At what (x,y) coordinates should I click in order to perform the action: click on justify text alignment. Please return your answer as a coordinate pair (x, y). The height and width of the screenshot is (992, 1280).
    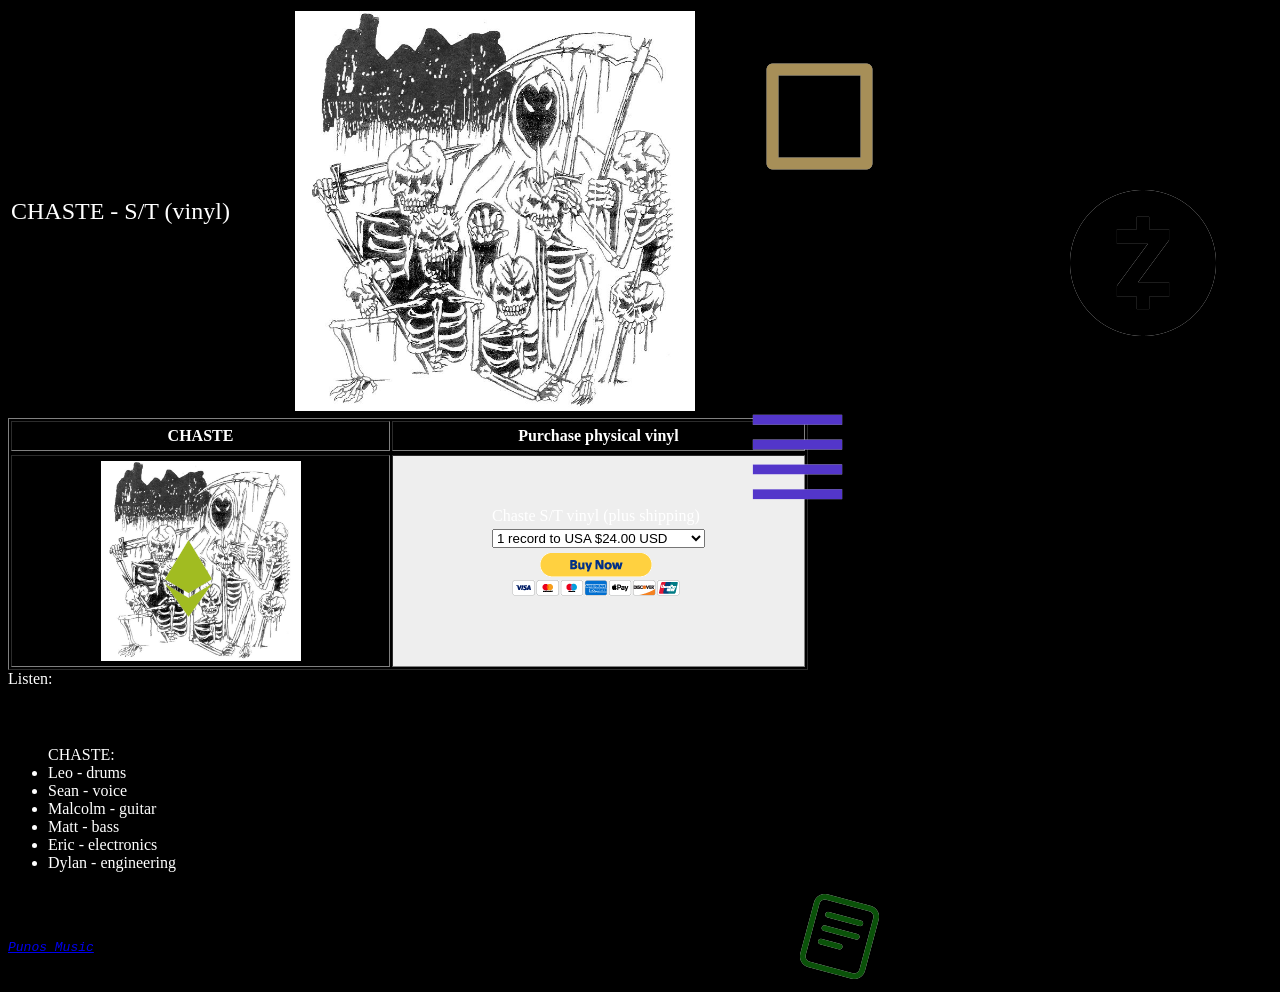
    Looking at the image, I should click on (797, 454).